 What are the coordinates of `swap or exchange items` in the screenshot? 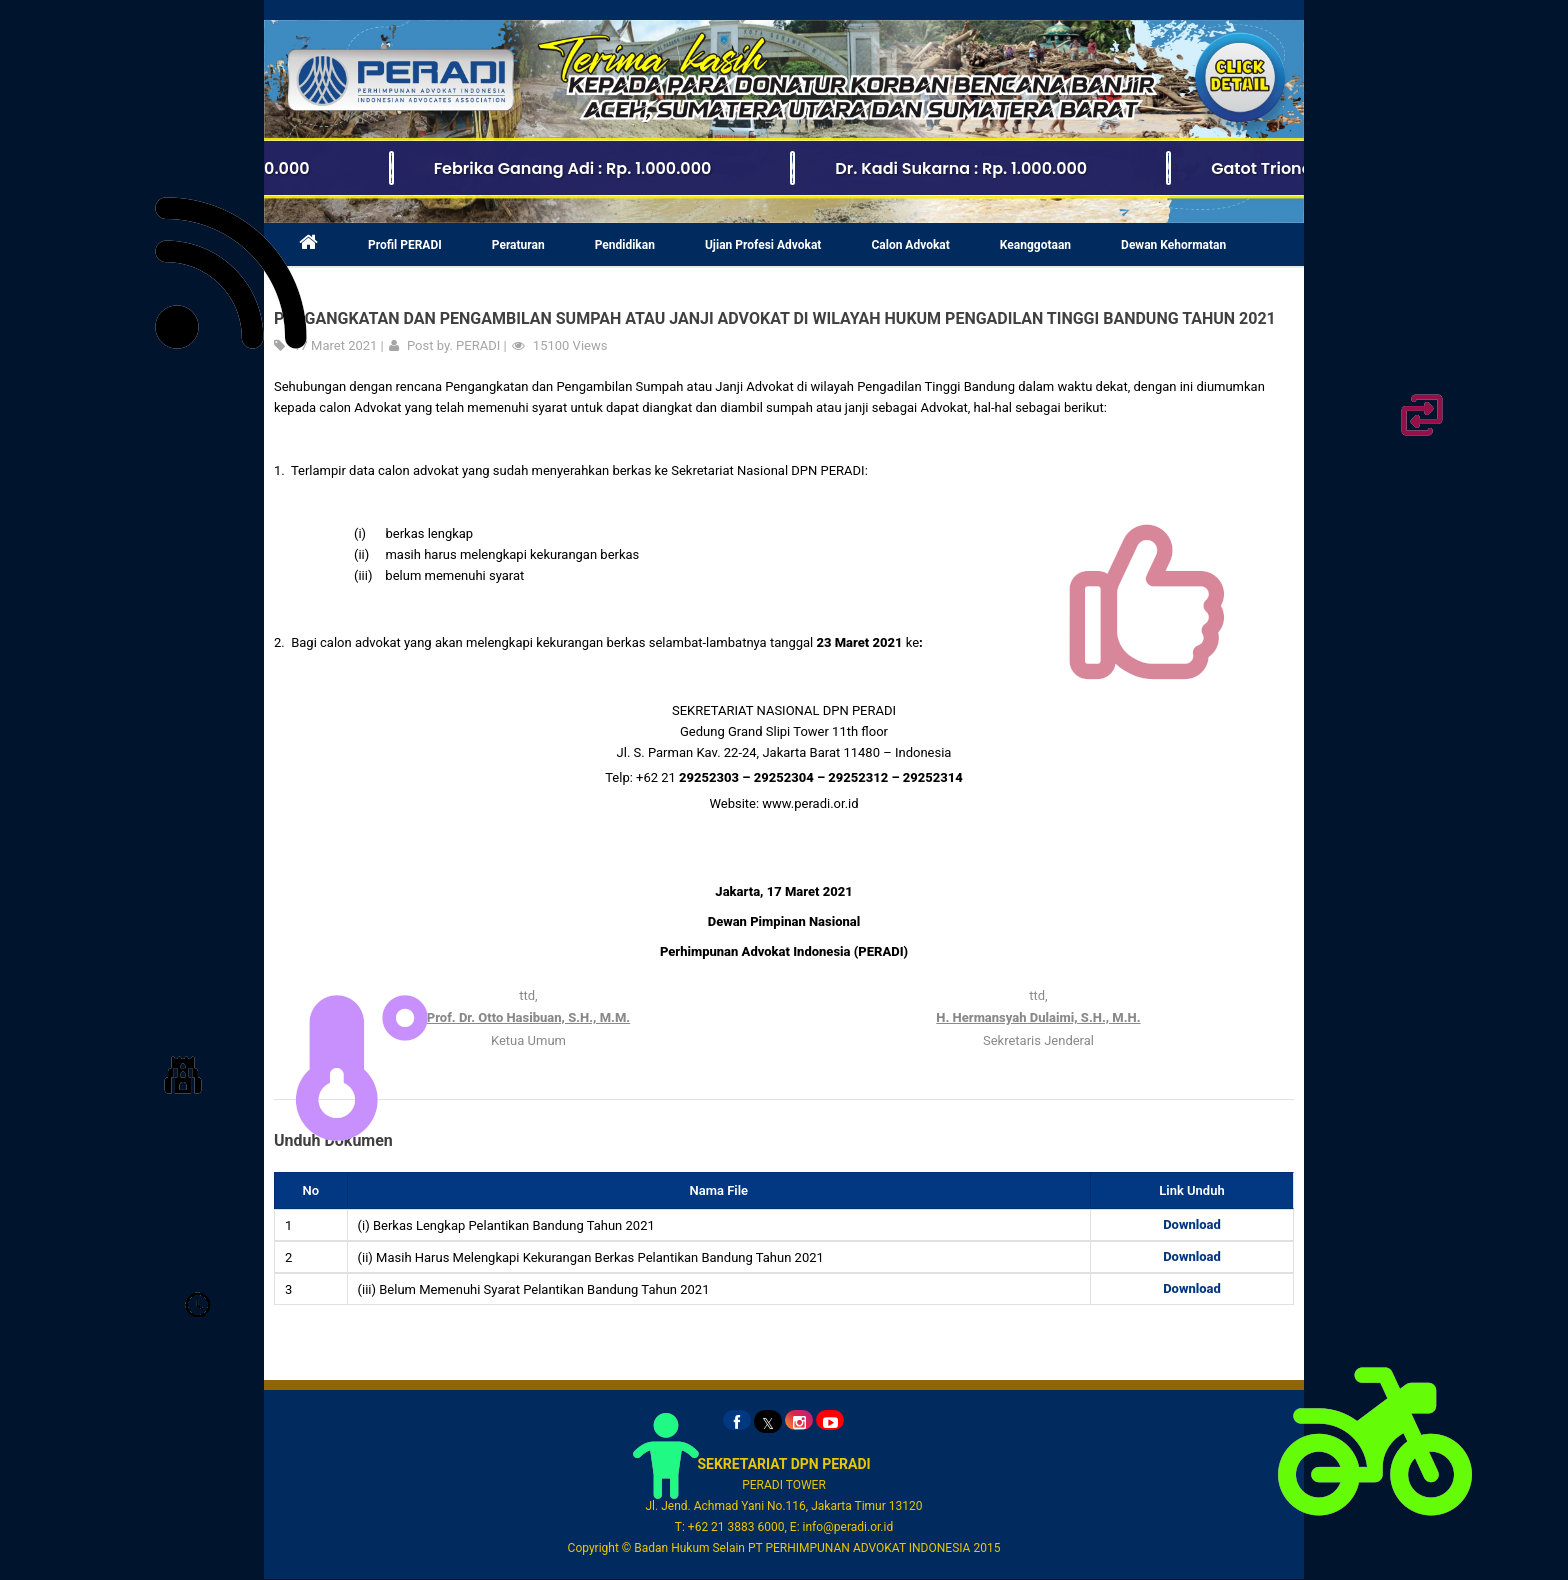 It's located at (1422, 415).